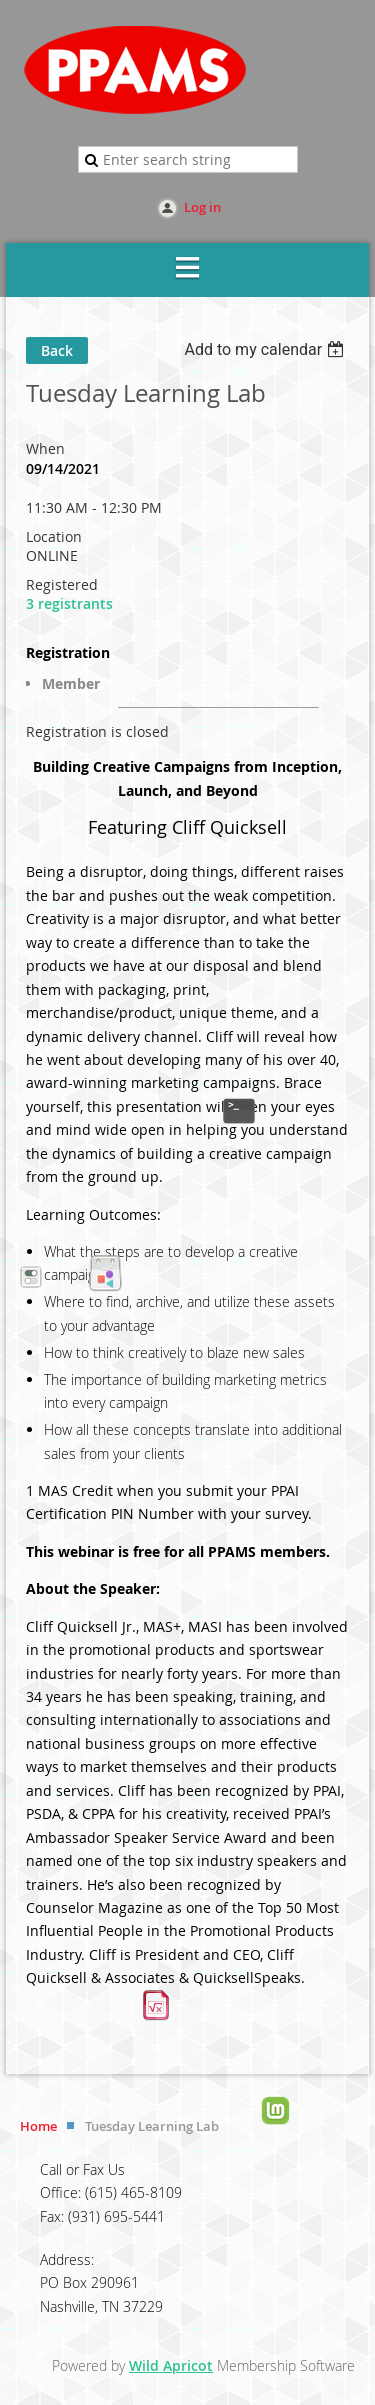 The height and width of the screenshot is (2405, 375). Describe the element at coordinates (31, 1277) in the screenshot. I see `open desktop preferences or settings` at that location.